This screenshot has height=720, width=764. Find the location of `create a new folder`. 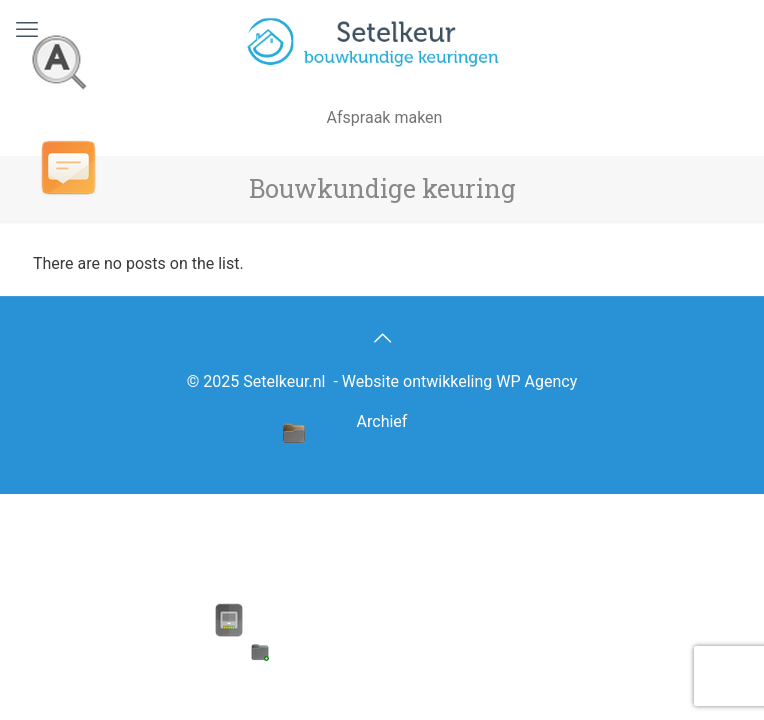

create a new folder is located at coordinates (260, 652).